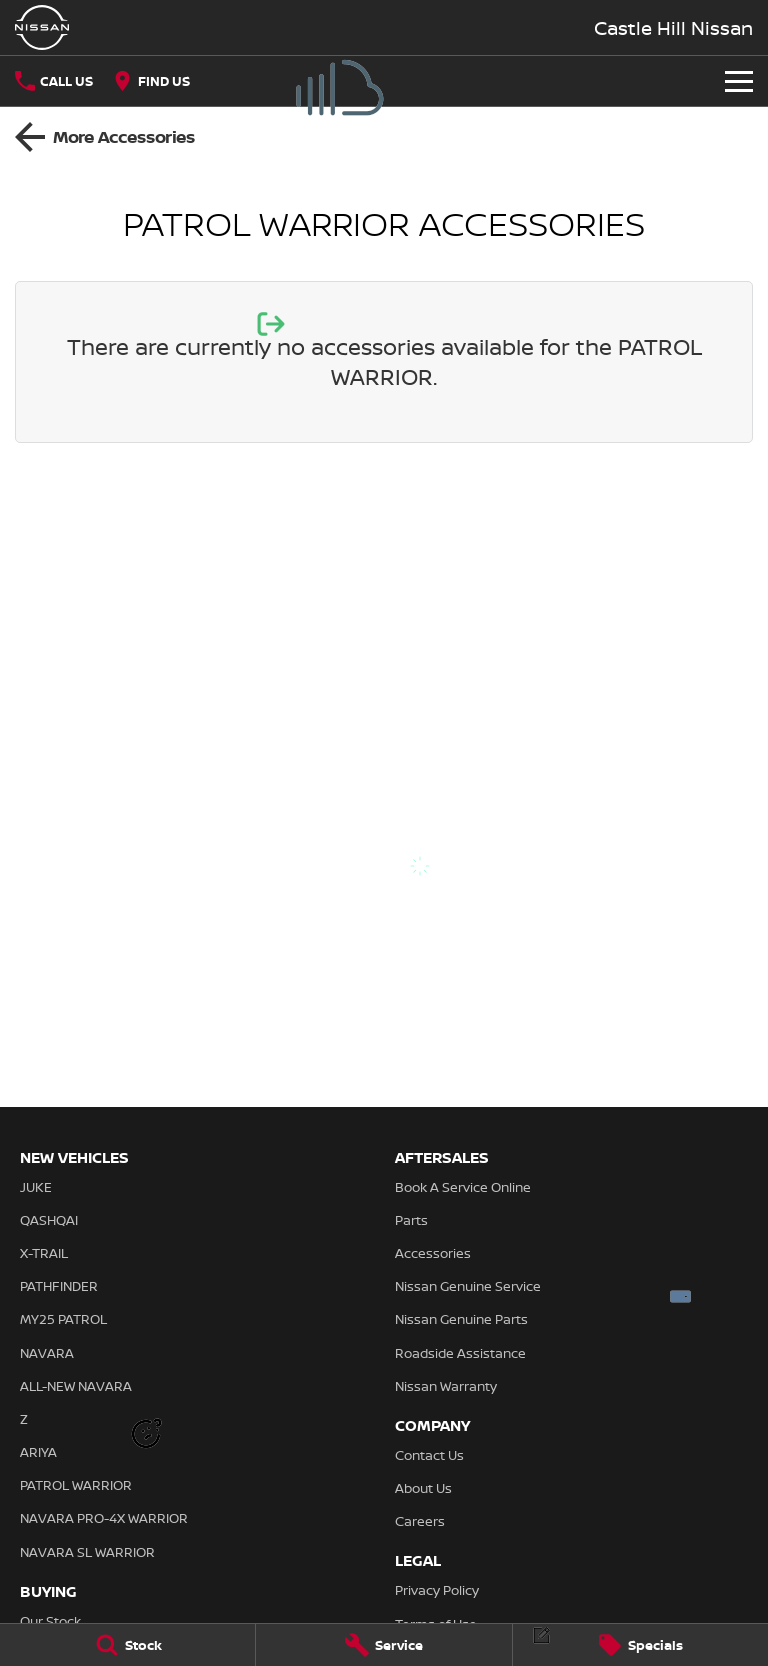 This screenshot has width=768, height=1666. What do you see at coordinates (541, 1635) in the screenshot?
I see `compose a new note` at bounding box center [541, 1635].